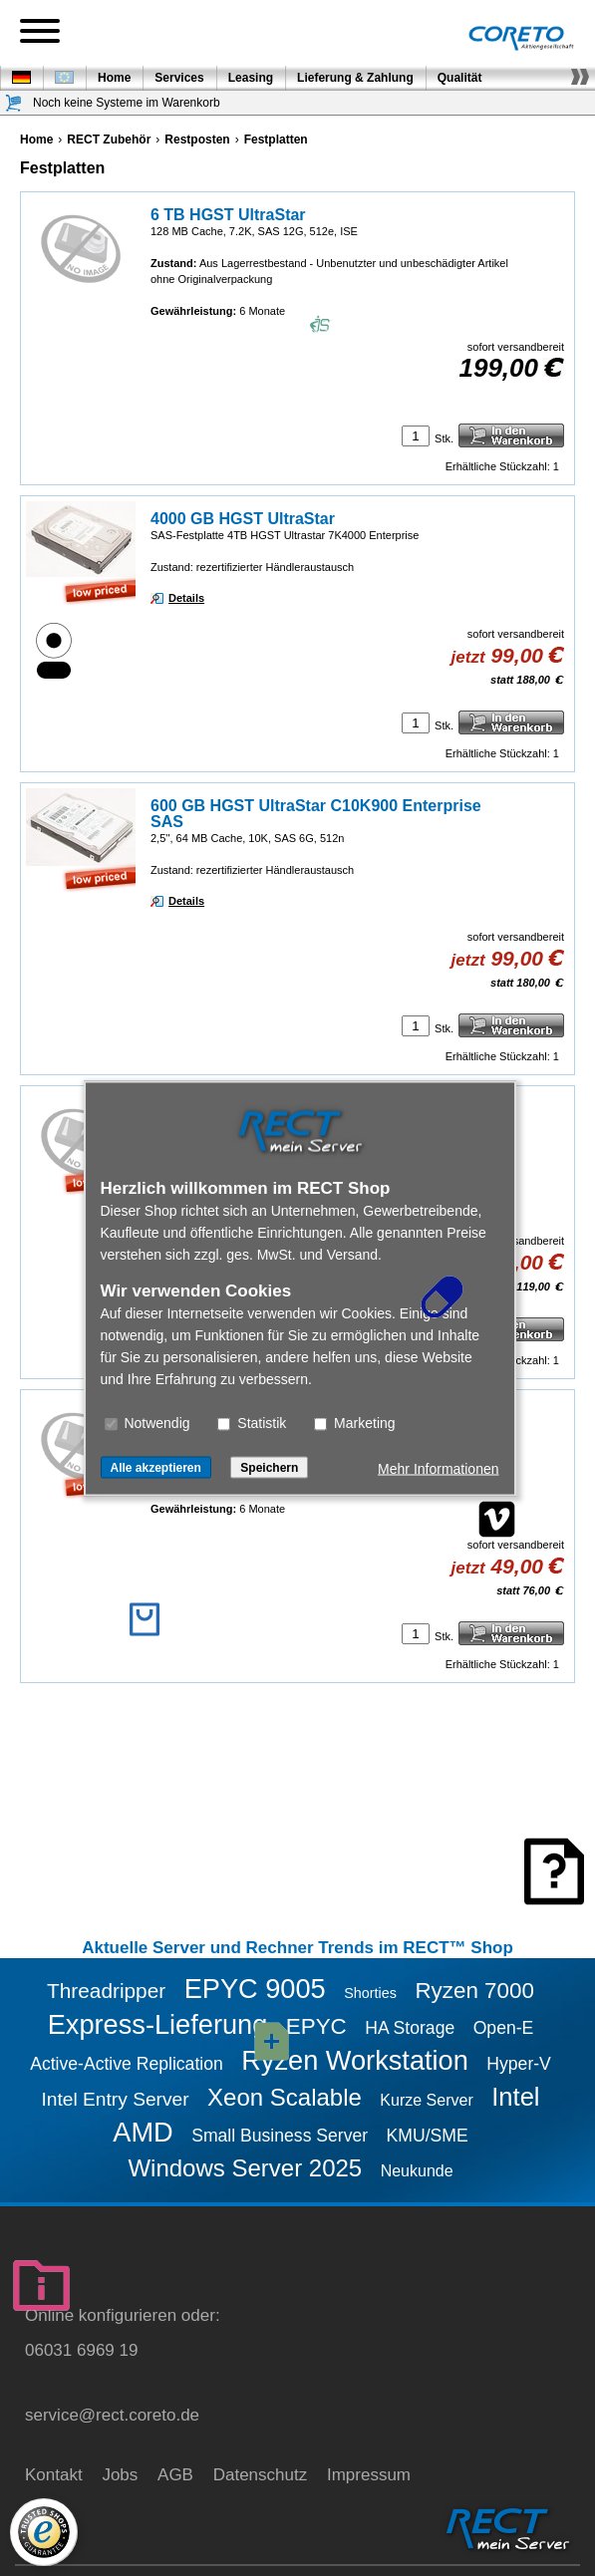 This screenshot has height=2576, width=595. Describe the element at coordinates (554, 1871) in the screenshot. I see `unknown or unrecognized file type` at that location.